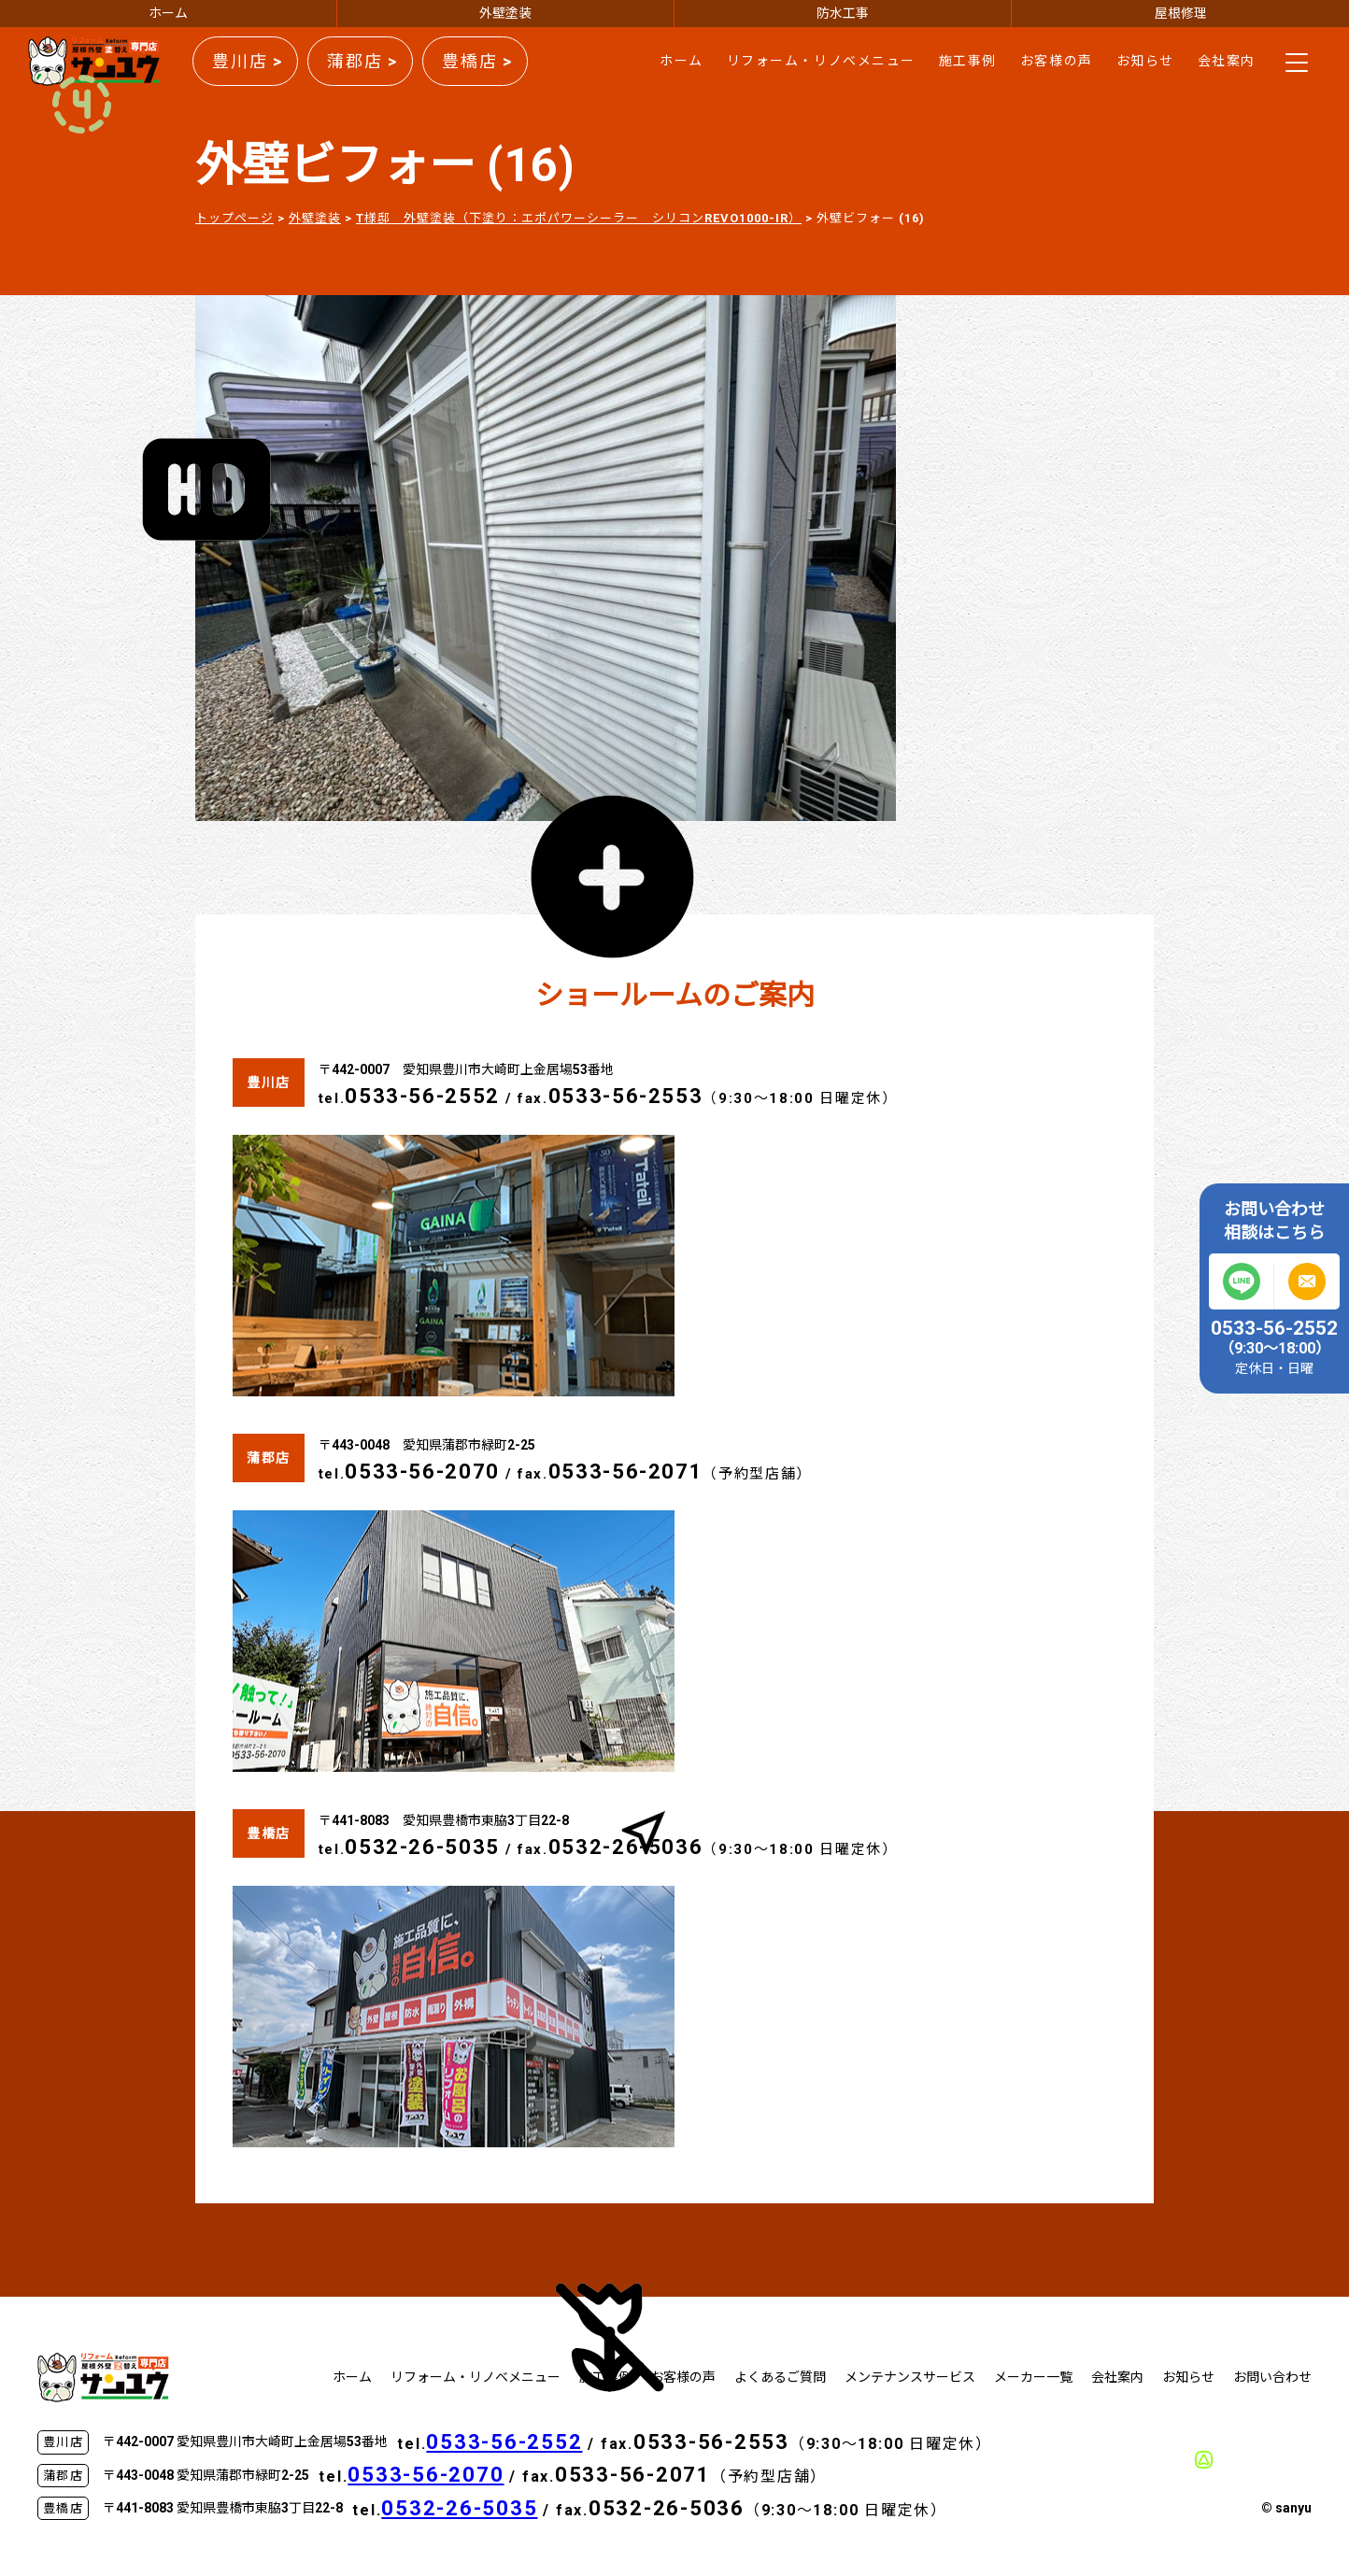  Describe the element at coordinates (81, 104) in the screenshot. I see `step 4 in a multi-step process` at that location.